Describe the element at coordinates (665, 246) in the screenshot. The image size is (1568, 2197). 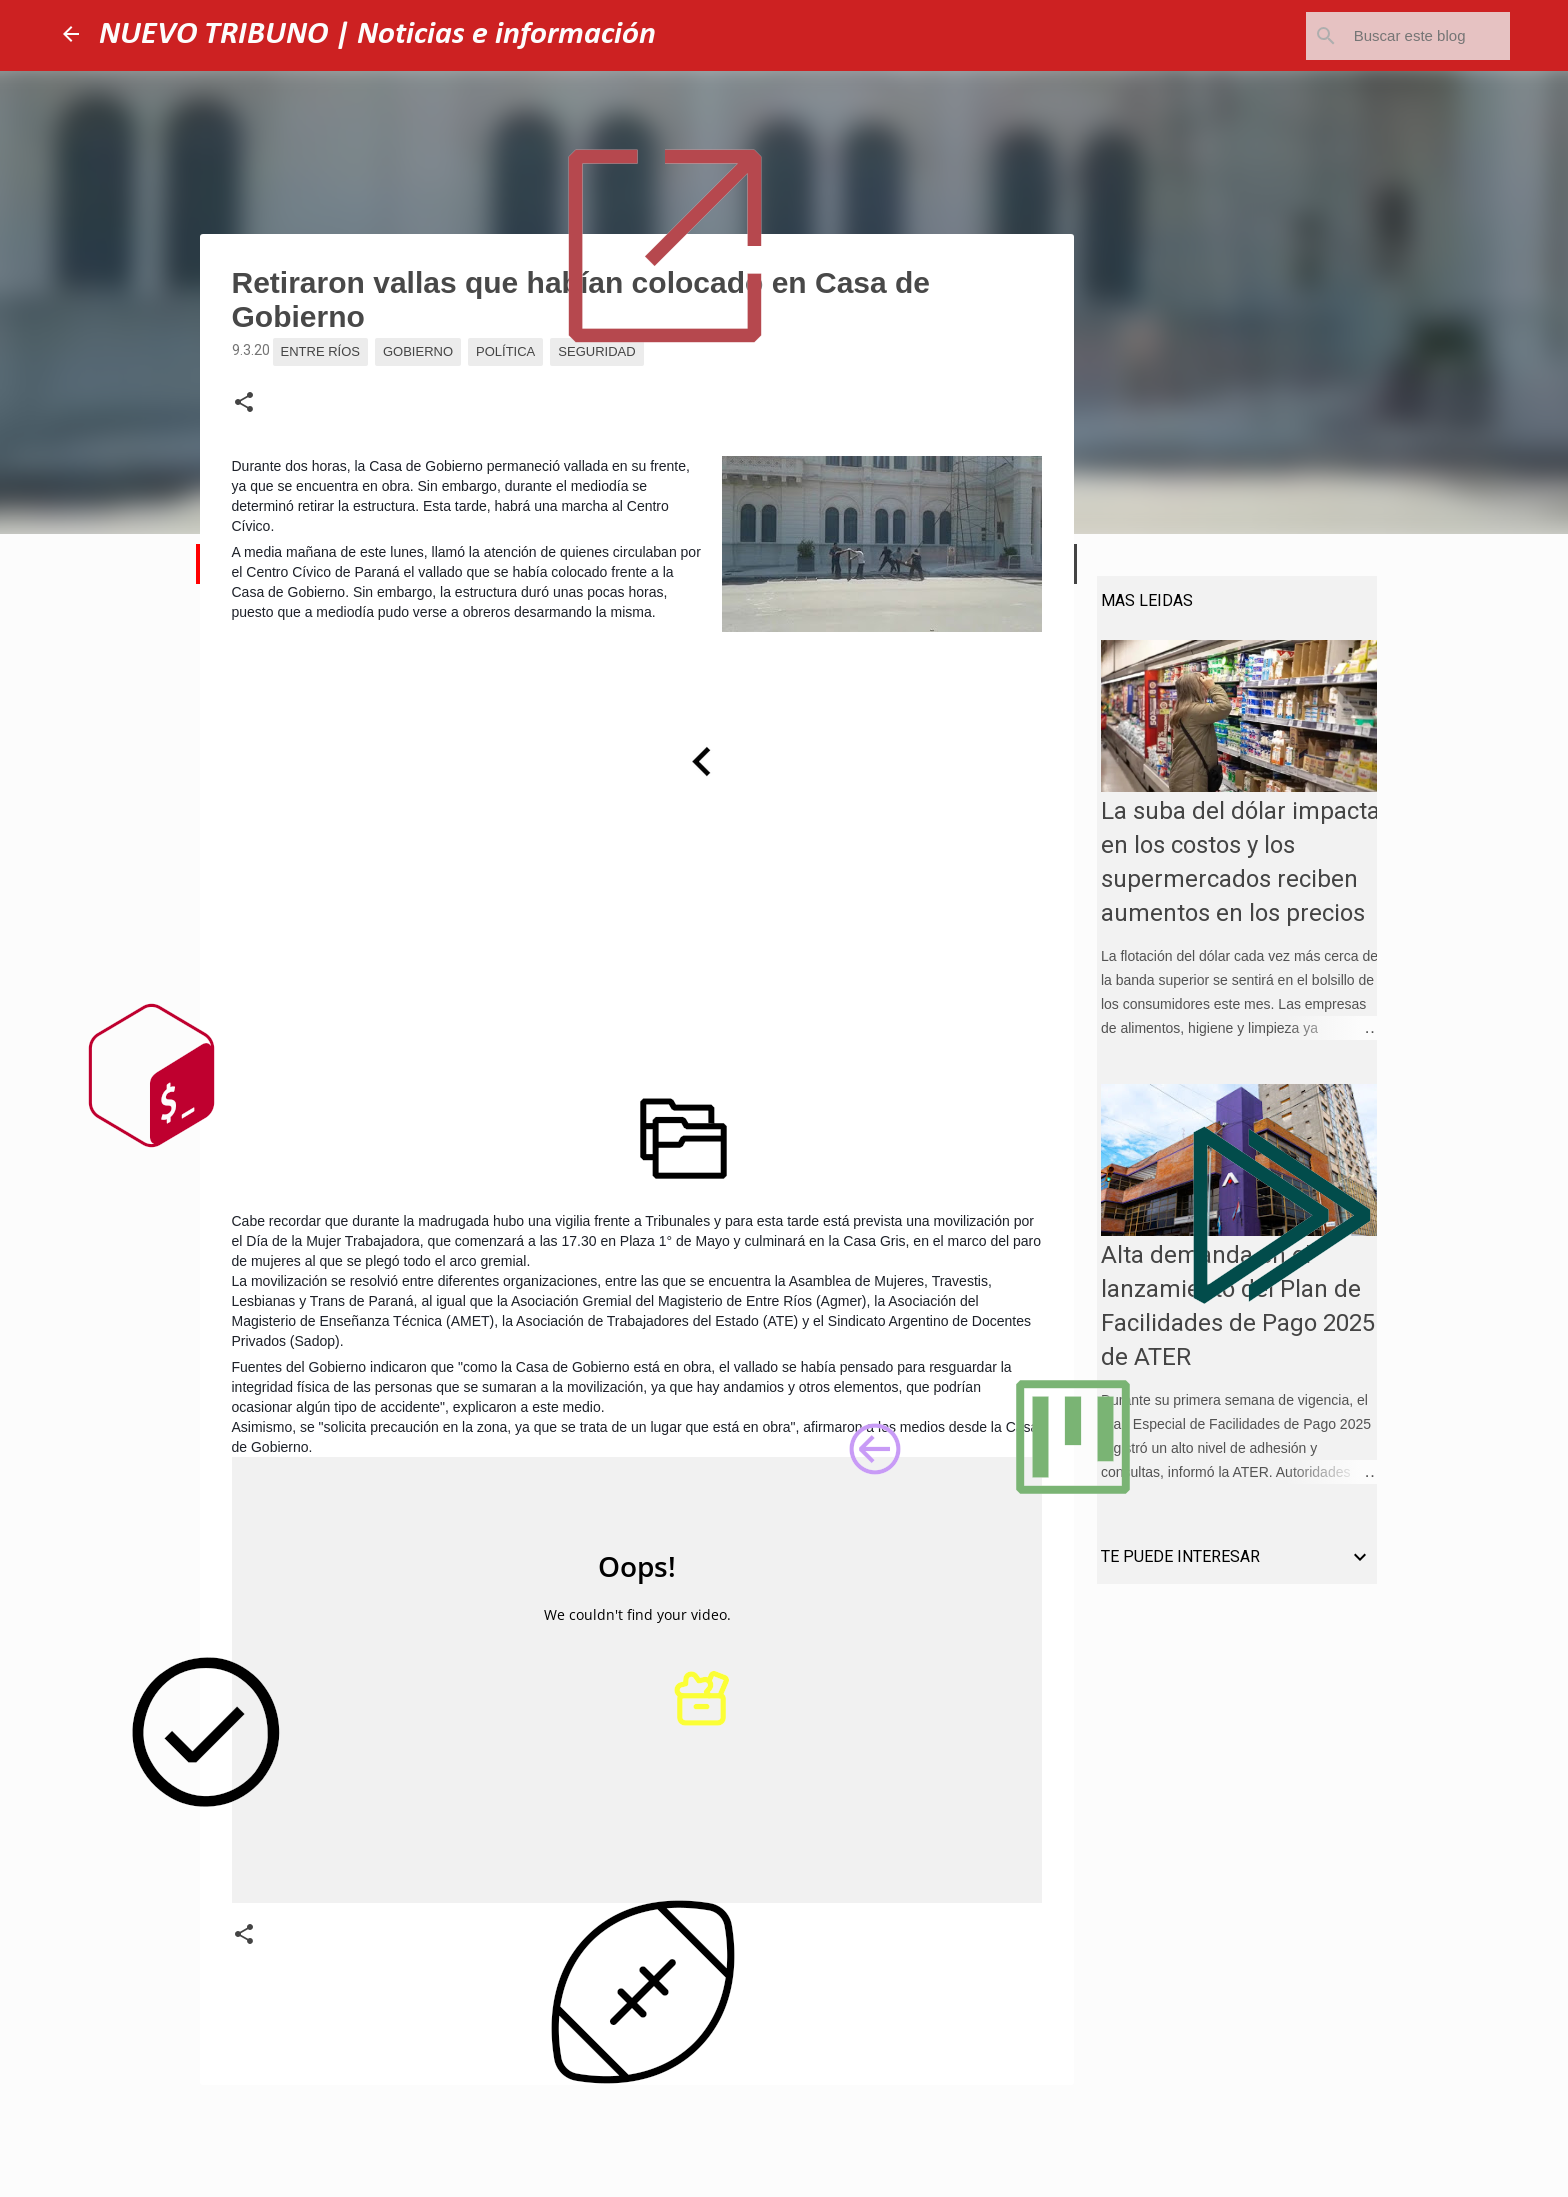
I see `open link in a new window or tab` at that location.